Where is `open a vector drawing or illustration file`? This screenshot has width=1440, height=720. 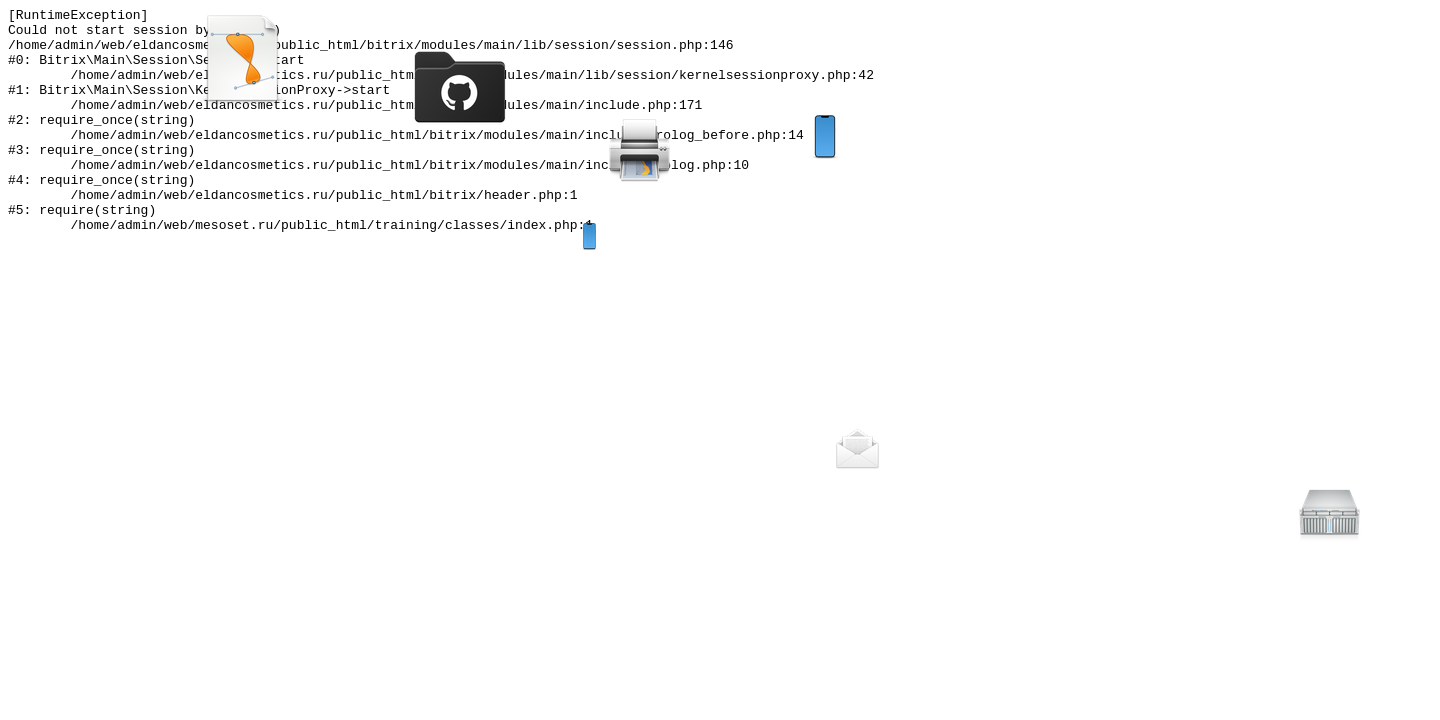 open a vector drawing or illustration file is located at coordinates (244, 58).